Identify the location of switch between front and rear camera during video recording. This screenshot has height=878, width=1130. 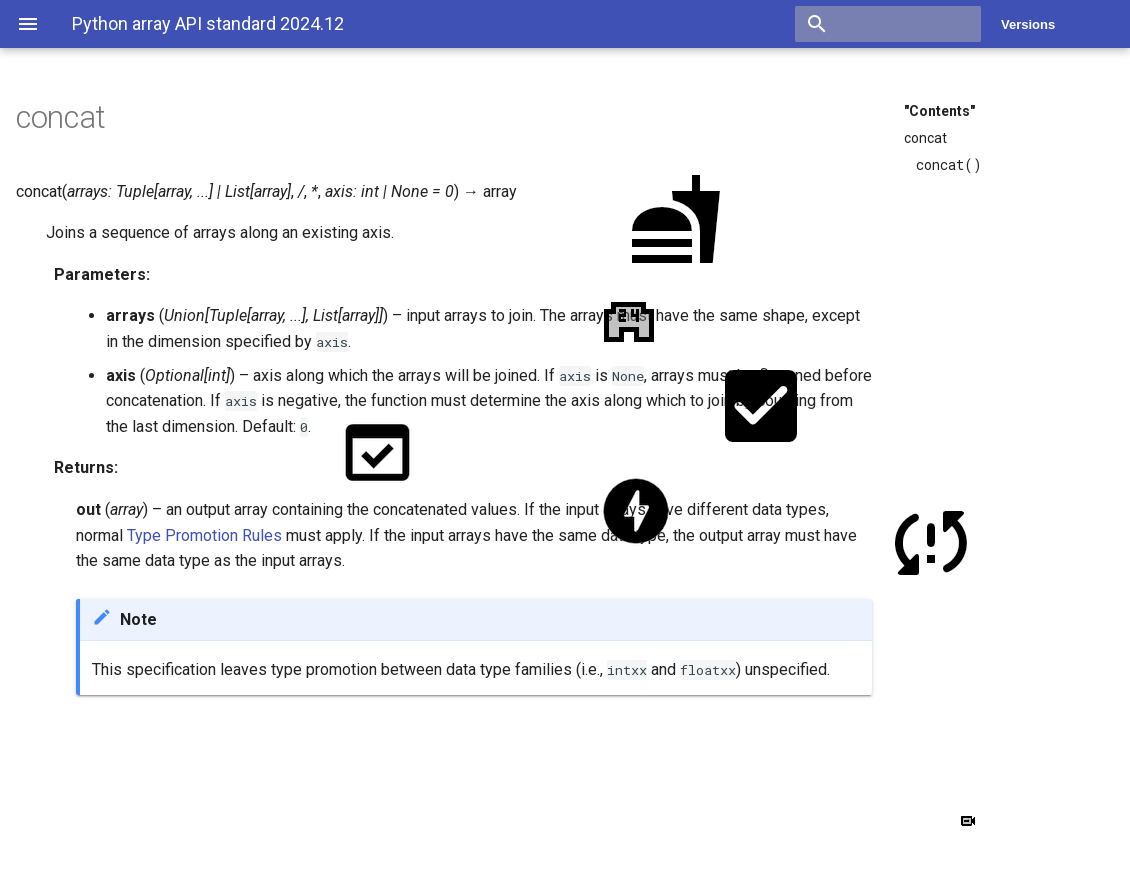
(968, 821).